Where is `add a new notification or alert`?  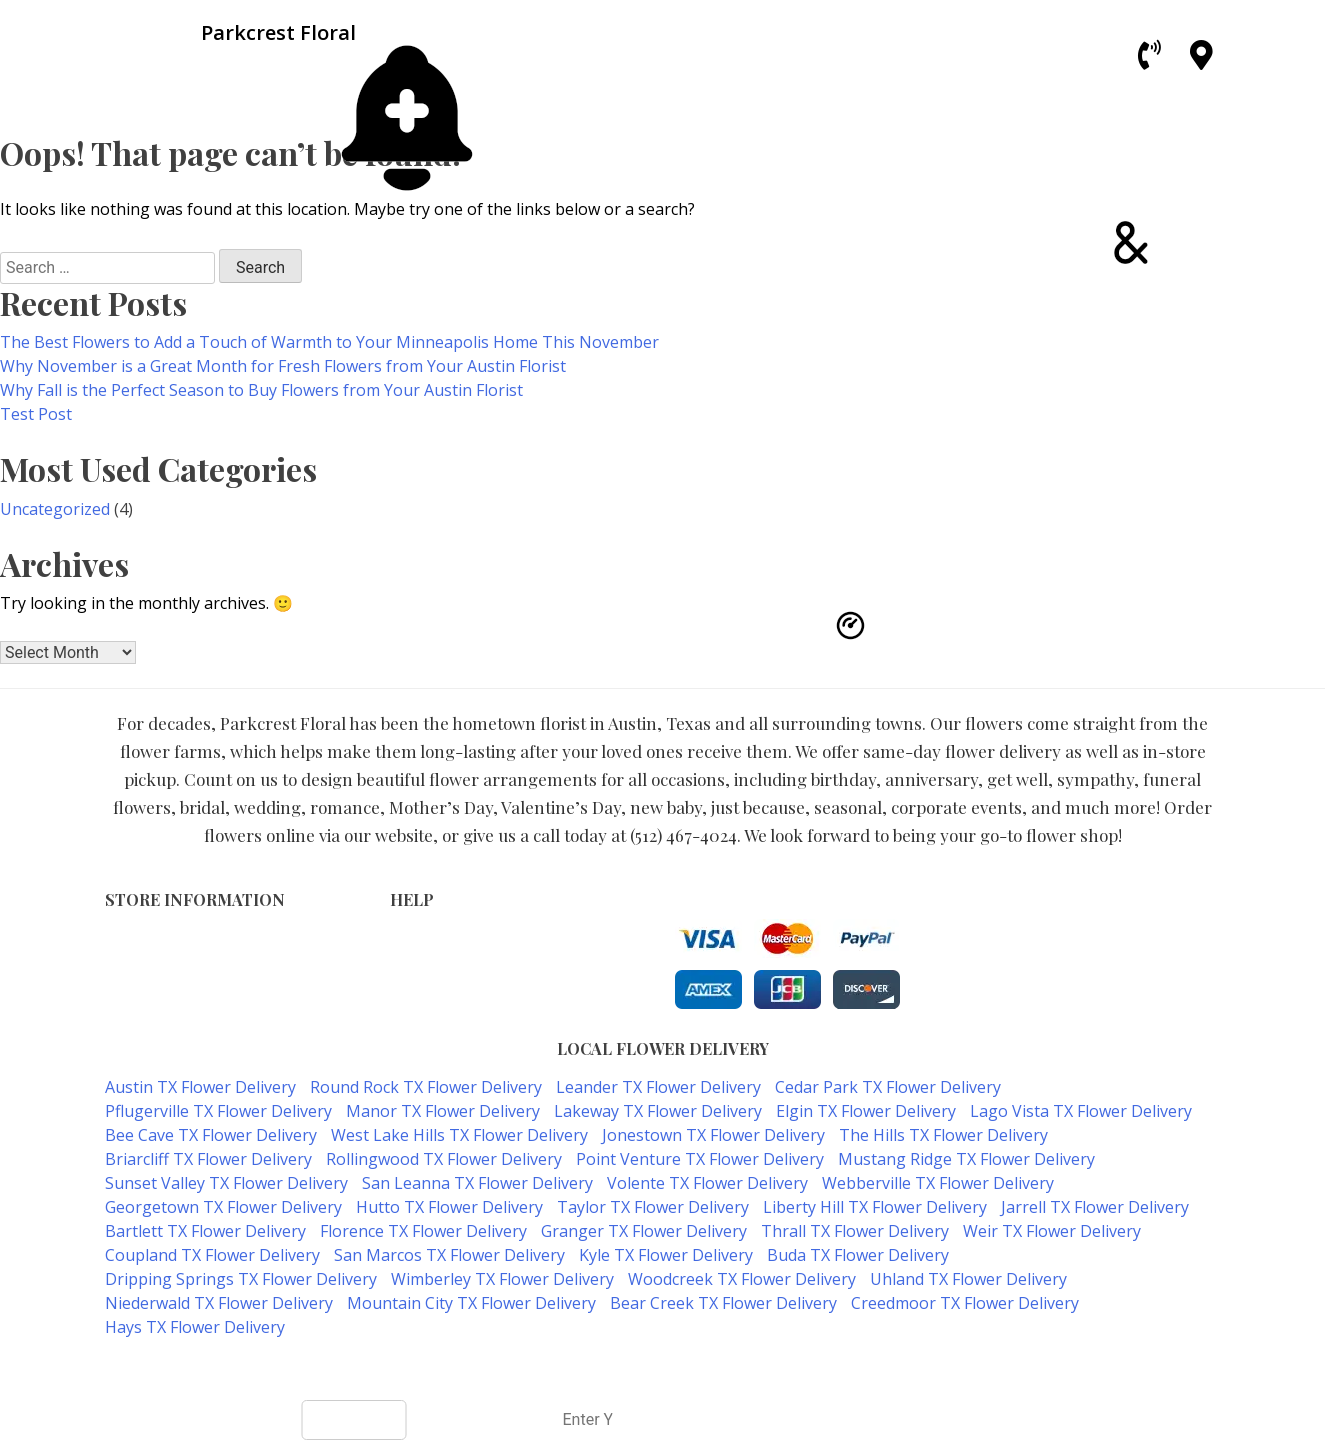 add a new notification or alert is located at coordinates (407, 118).